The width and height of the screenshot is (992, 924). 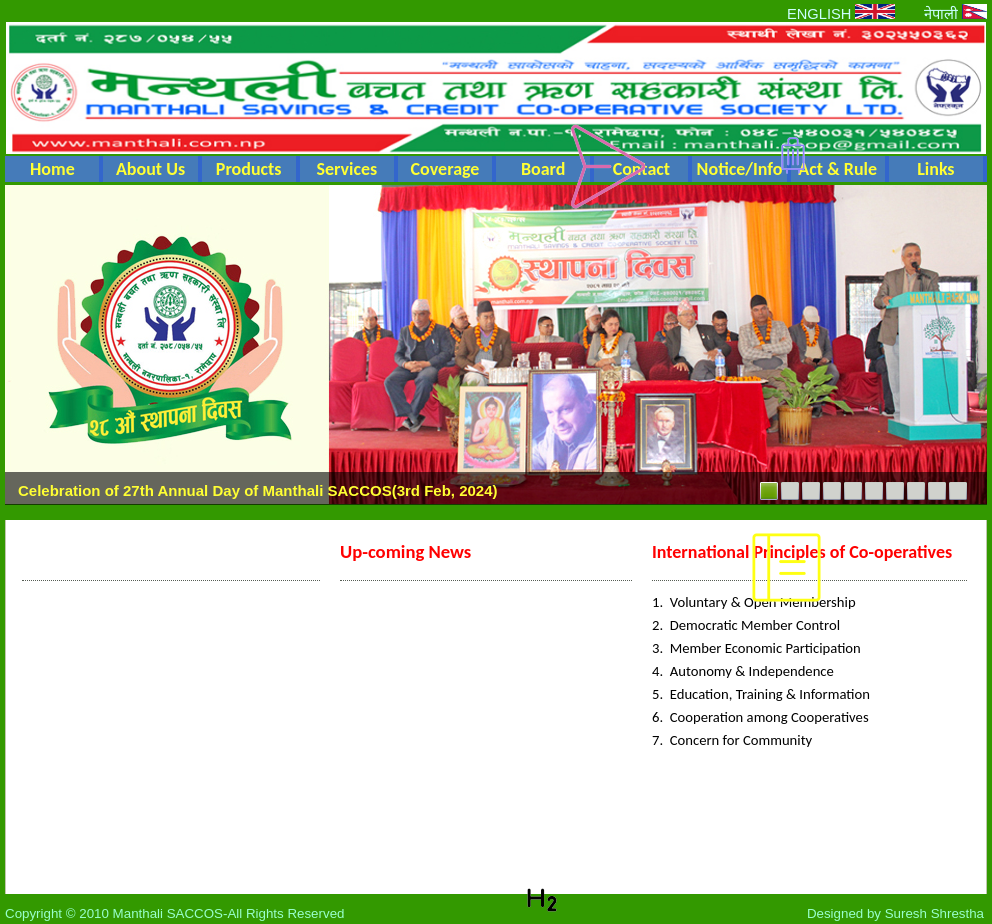 I want to click on format text as heading level 2, so click(x=540, y=899).